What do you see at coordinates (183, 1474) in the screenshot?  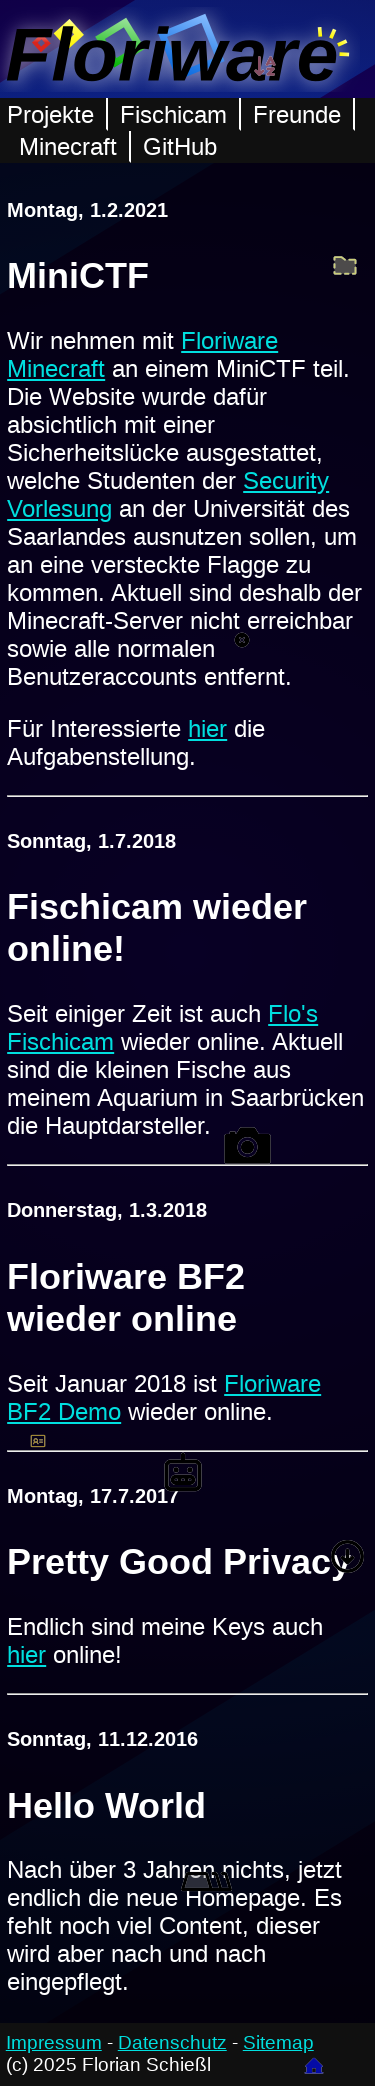 I see `access AI assistant or chatbot` at bounding box center [183, 1474].